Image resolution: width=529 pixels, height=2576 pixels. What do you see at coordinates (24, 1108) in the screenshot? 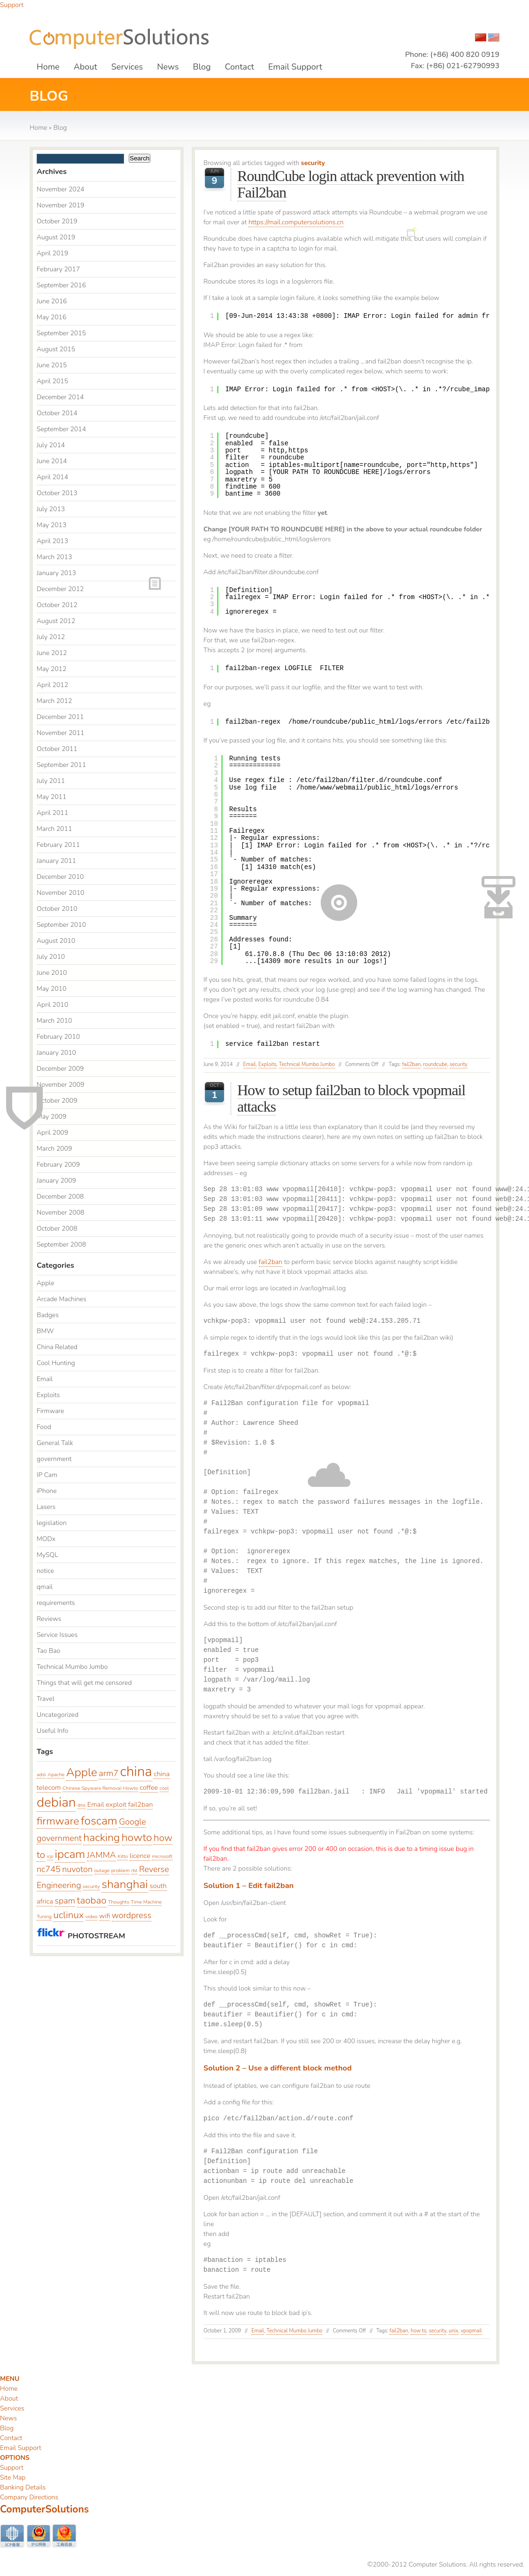
I see `indicates low security status` at bounding box center [24, 1108].